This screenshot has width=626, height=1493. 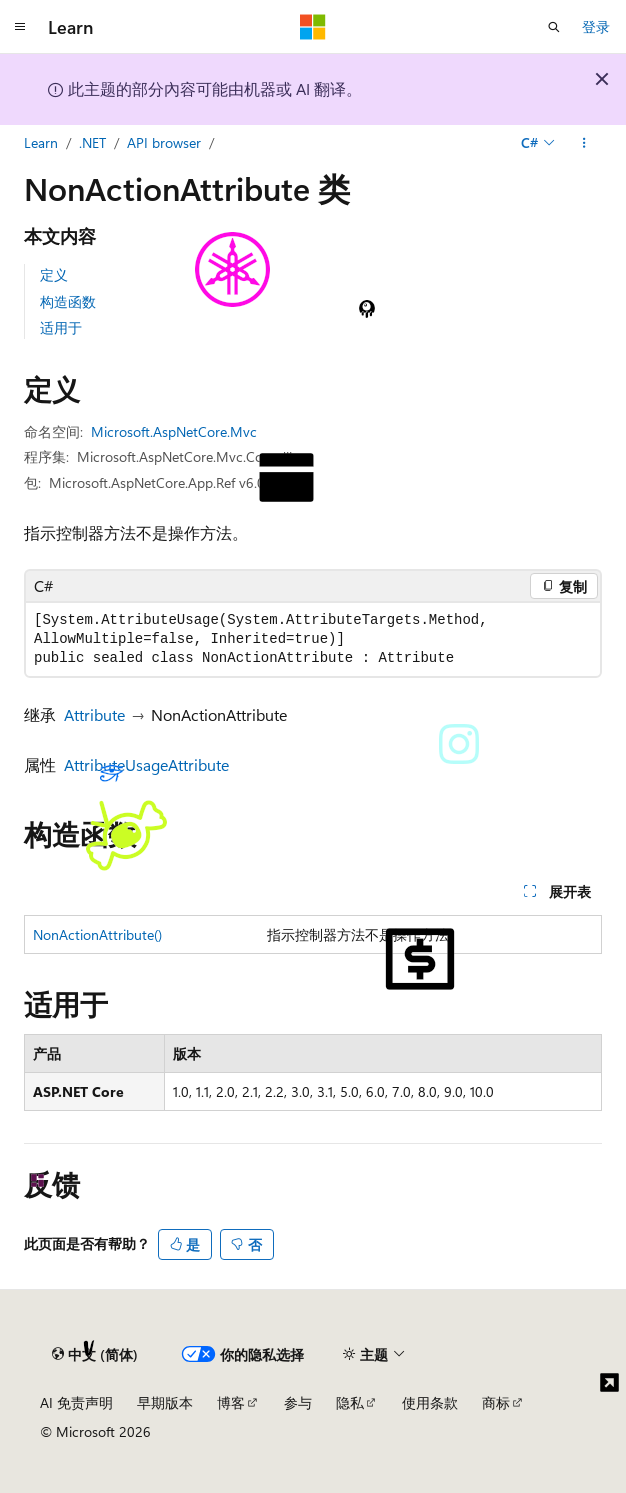 I want to click on switch to top panel layout, so click(x=286, y=477).